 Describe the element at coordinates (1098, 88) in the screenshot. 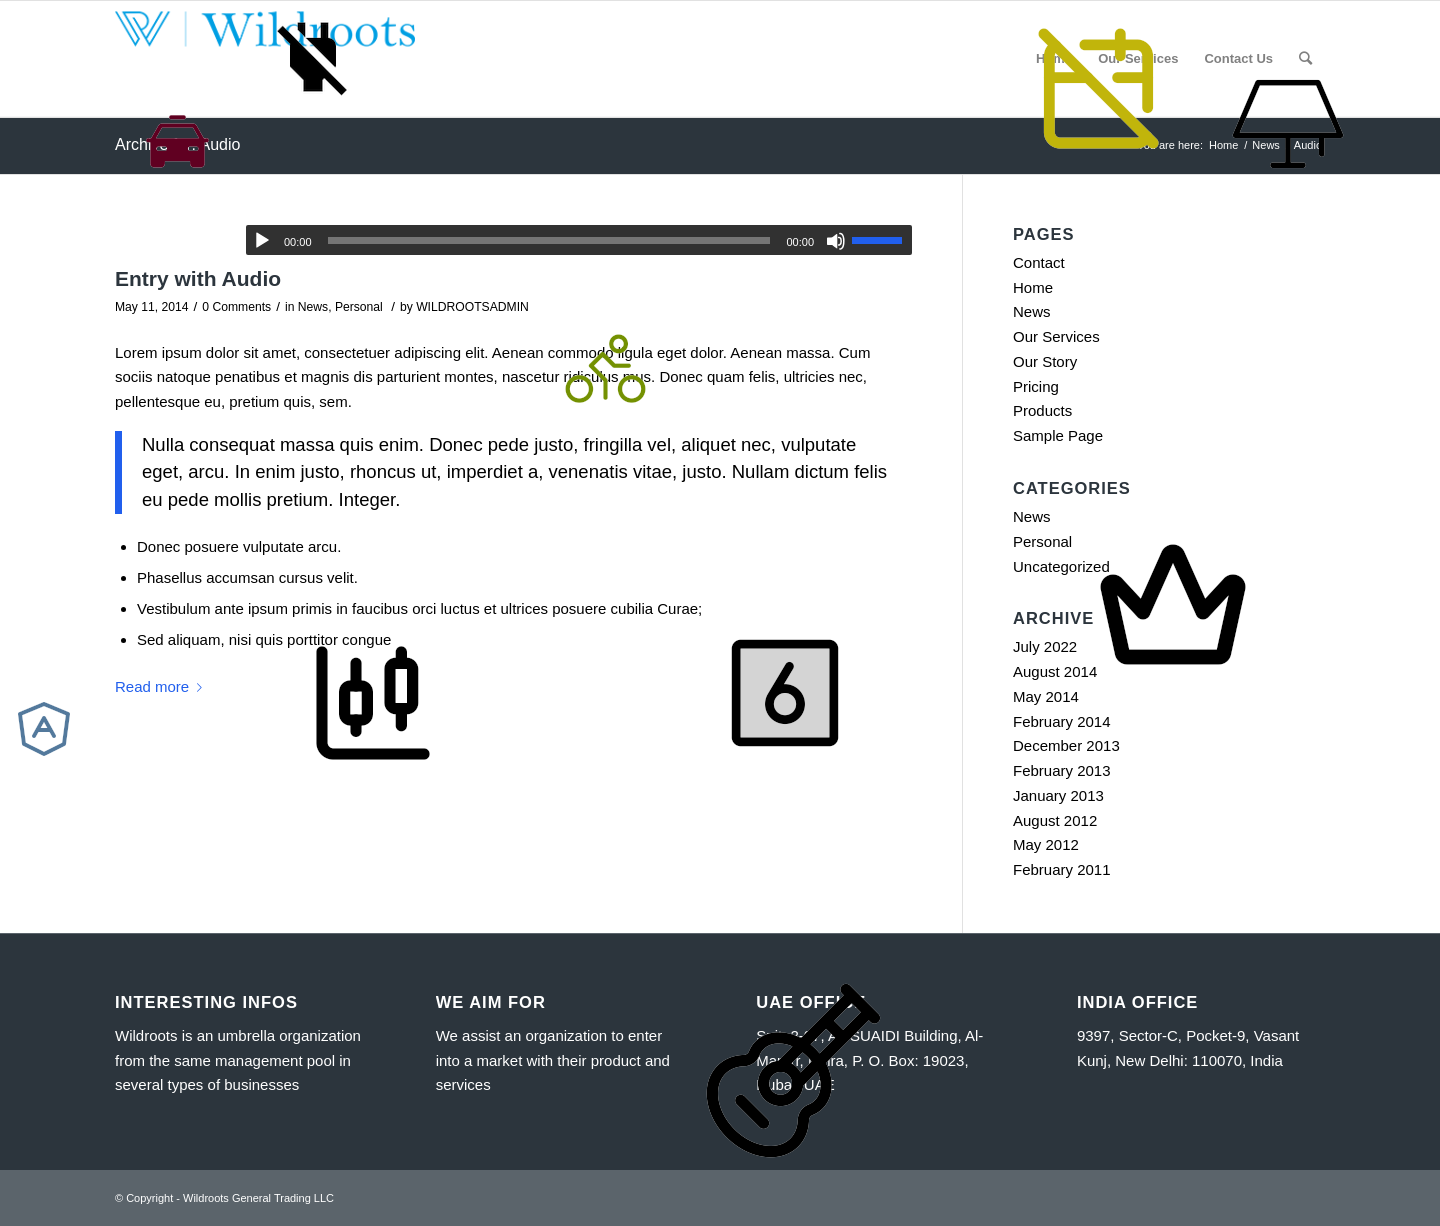

I see `disable calendar or scheduling feature` at that location.